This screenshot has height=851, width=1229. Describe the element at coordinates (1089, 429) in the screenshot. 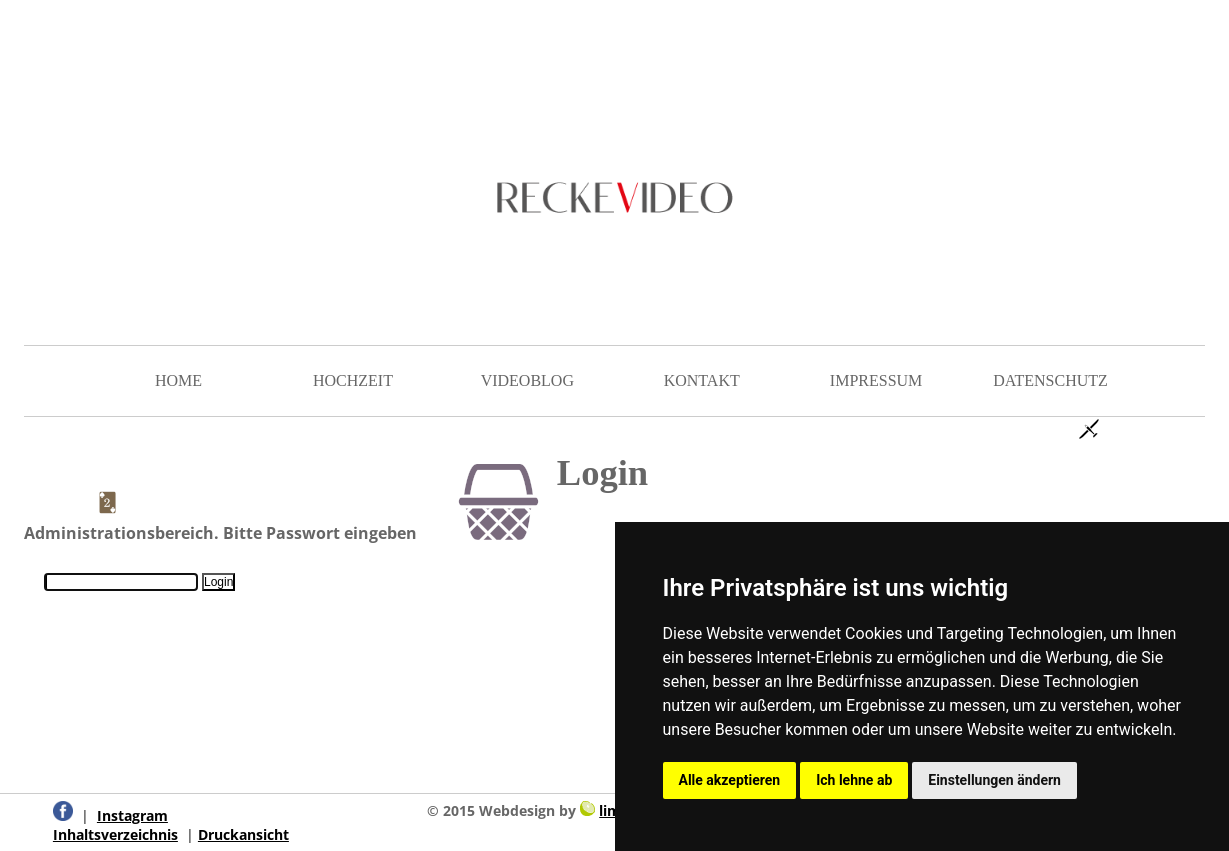

I see `access glider or sailplane activities` at that location.